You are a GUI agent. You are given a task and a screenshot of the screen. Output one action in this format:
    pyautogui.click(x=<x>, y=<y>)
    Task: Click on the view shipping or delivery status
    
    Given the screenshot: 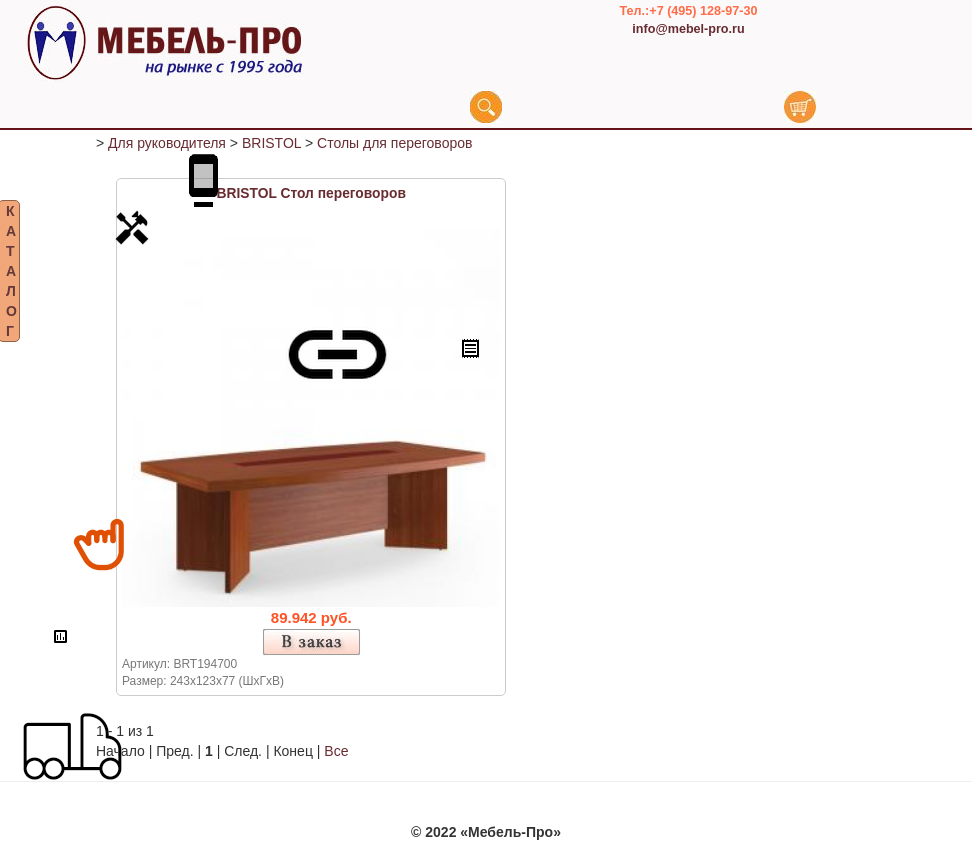 What is the action you would take?
    pyautogui.click(x=72, y=746)
    